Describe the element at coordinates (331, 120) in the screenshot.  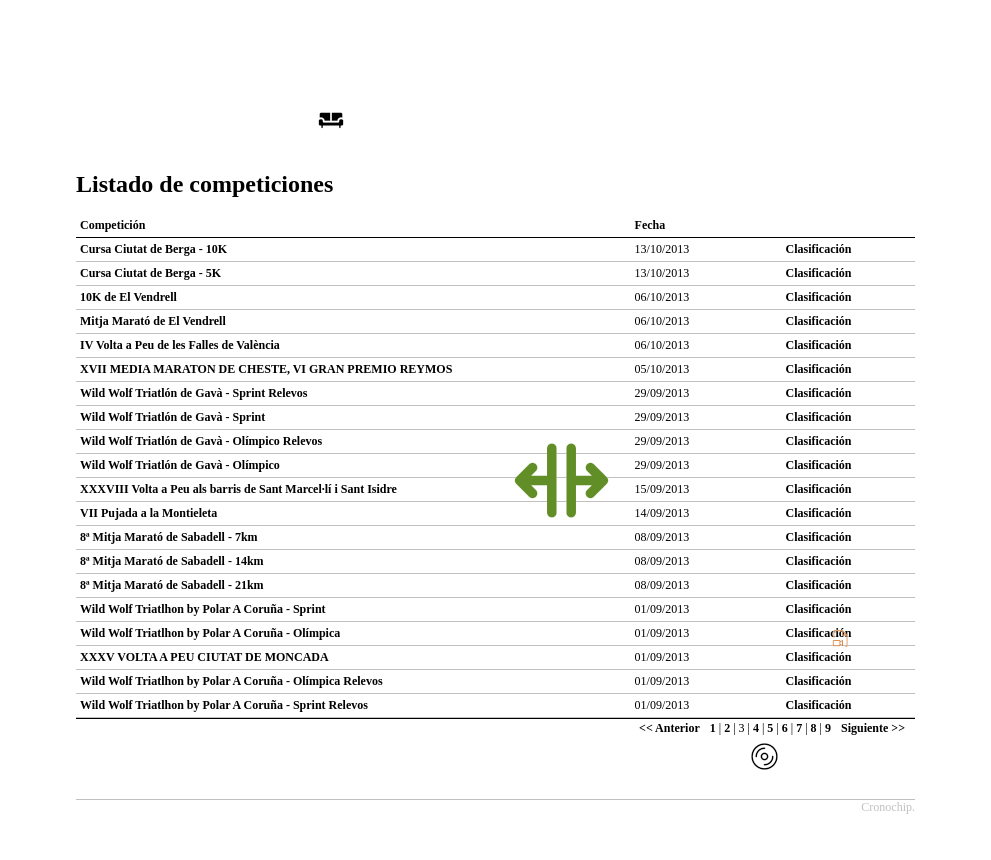
I see `browse furniture or home decor items` at that location.